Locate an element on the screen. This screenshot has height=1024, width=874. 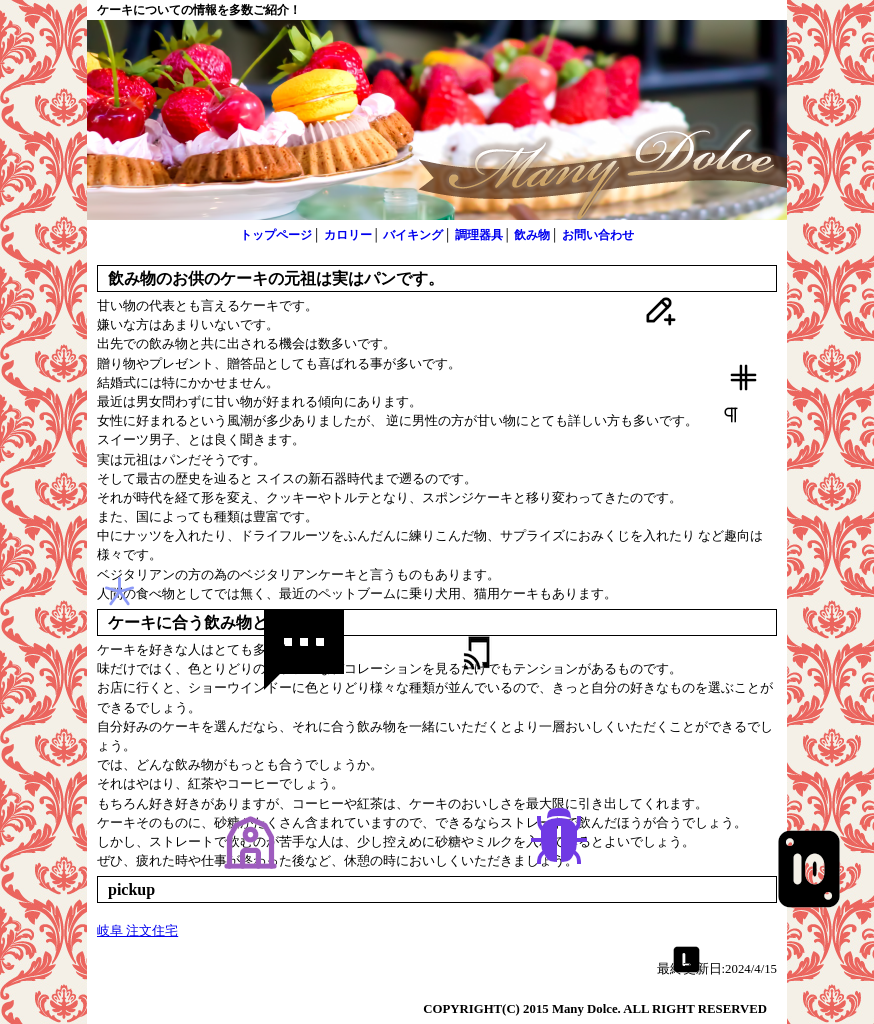
view text messages is located at coordinates (304, 650).